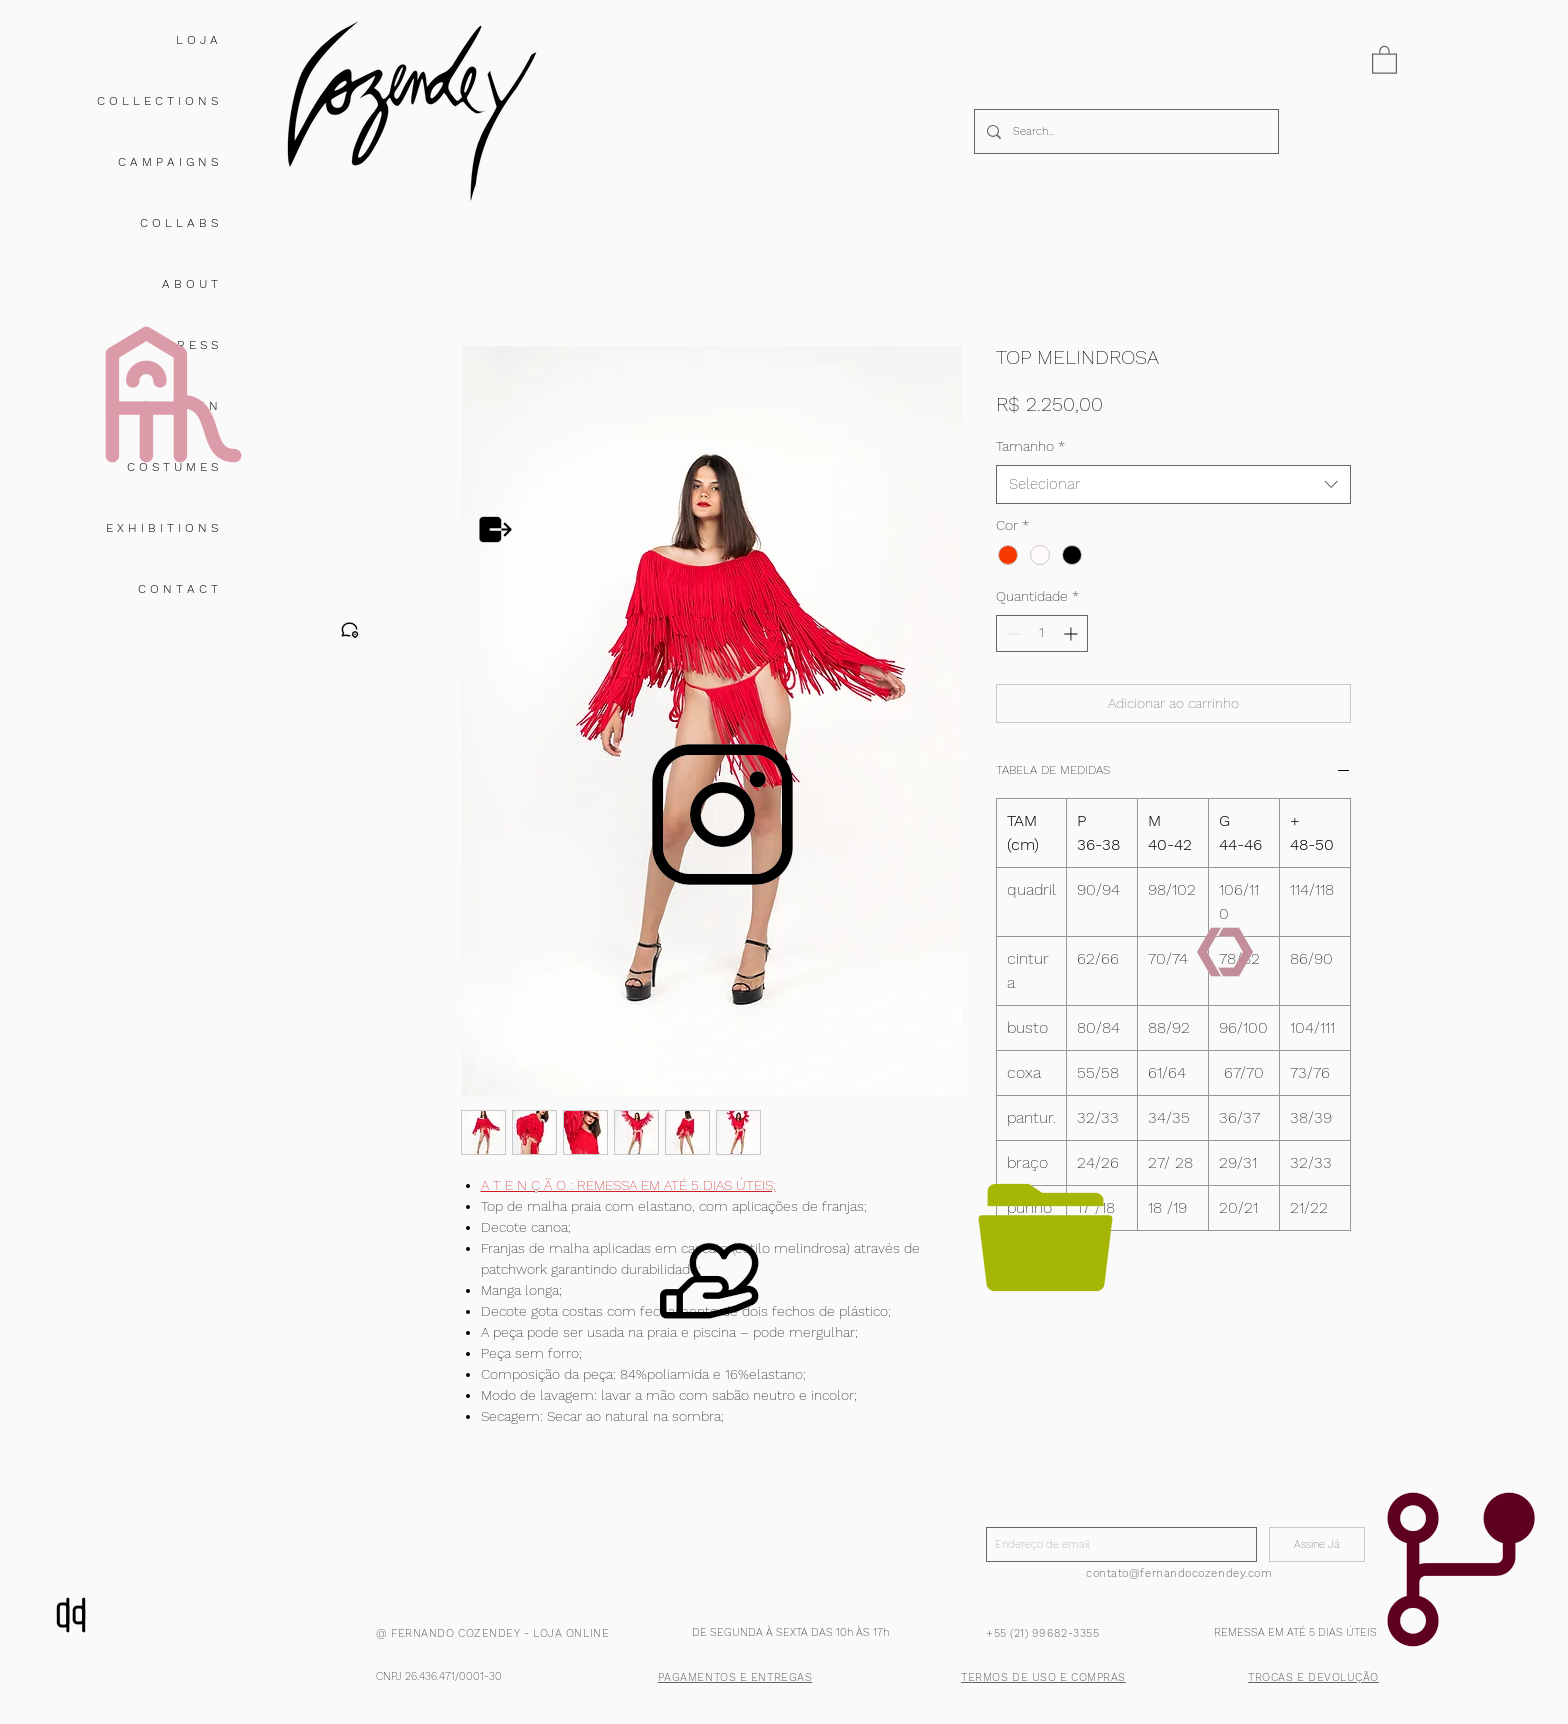  Describe the element at coordinates (495, 529) in the screenshot. I see `log out of your account` at that location.